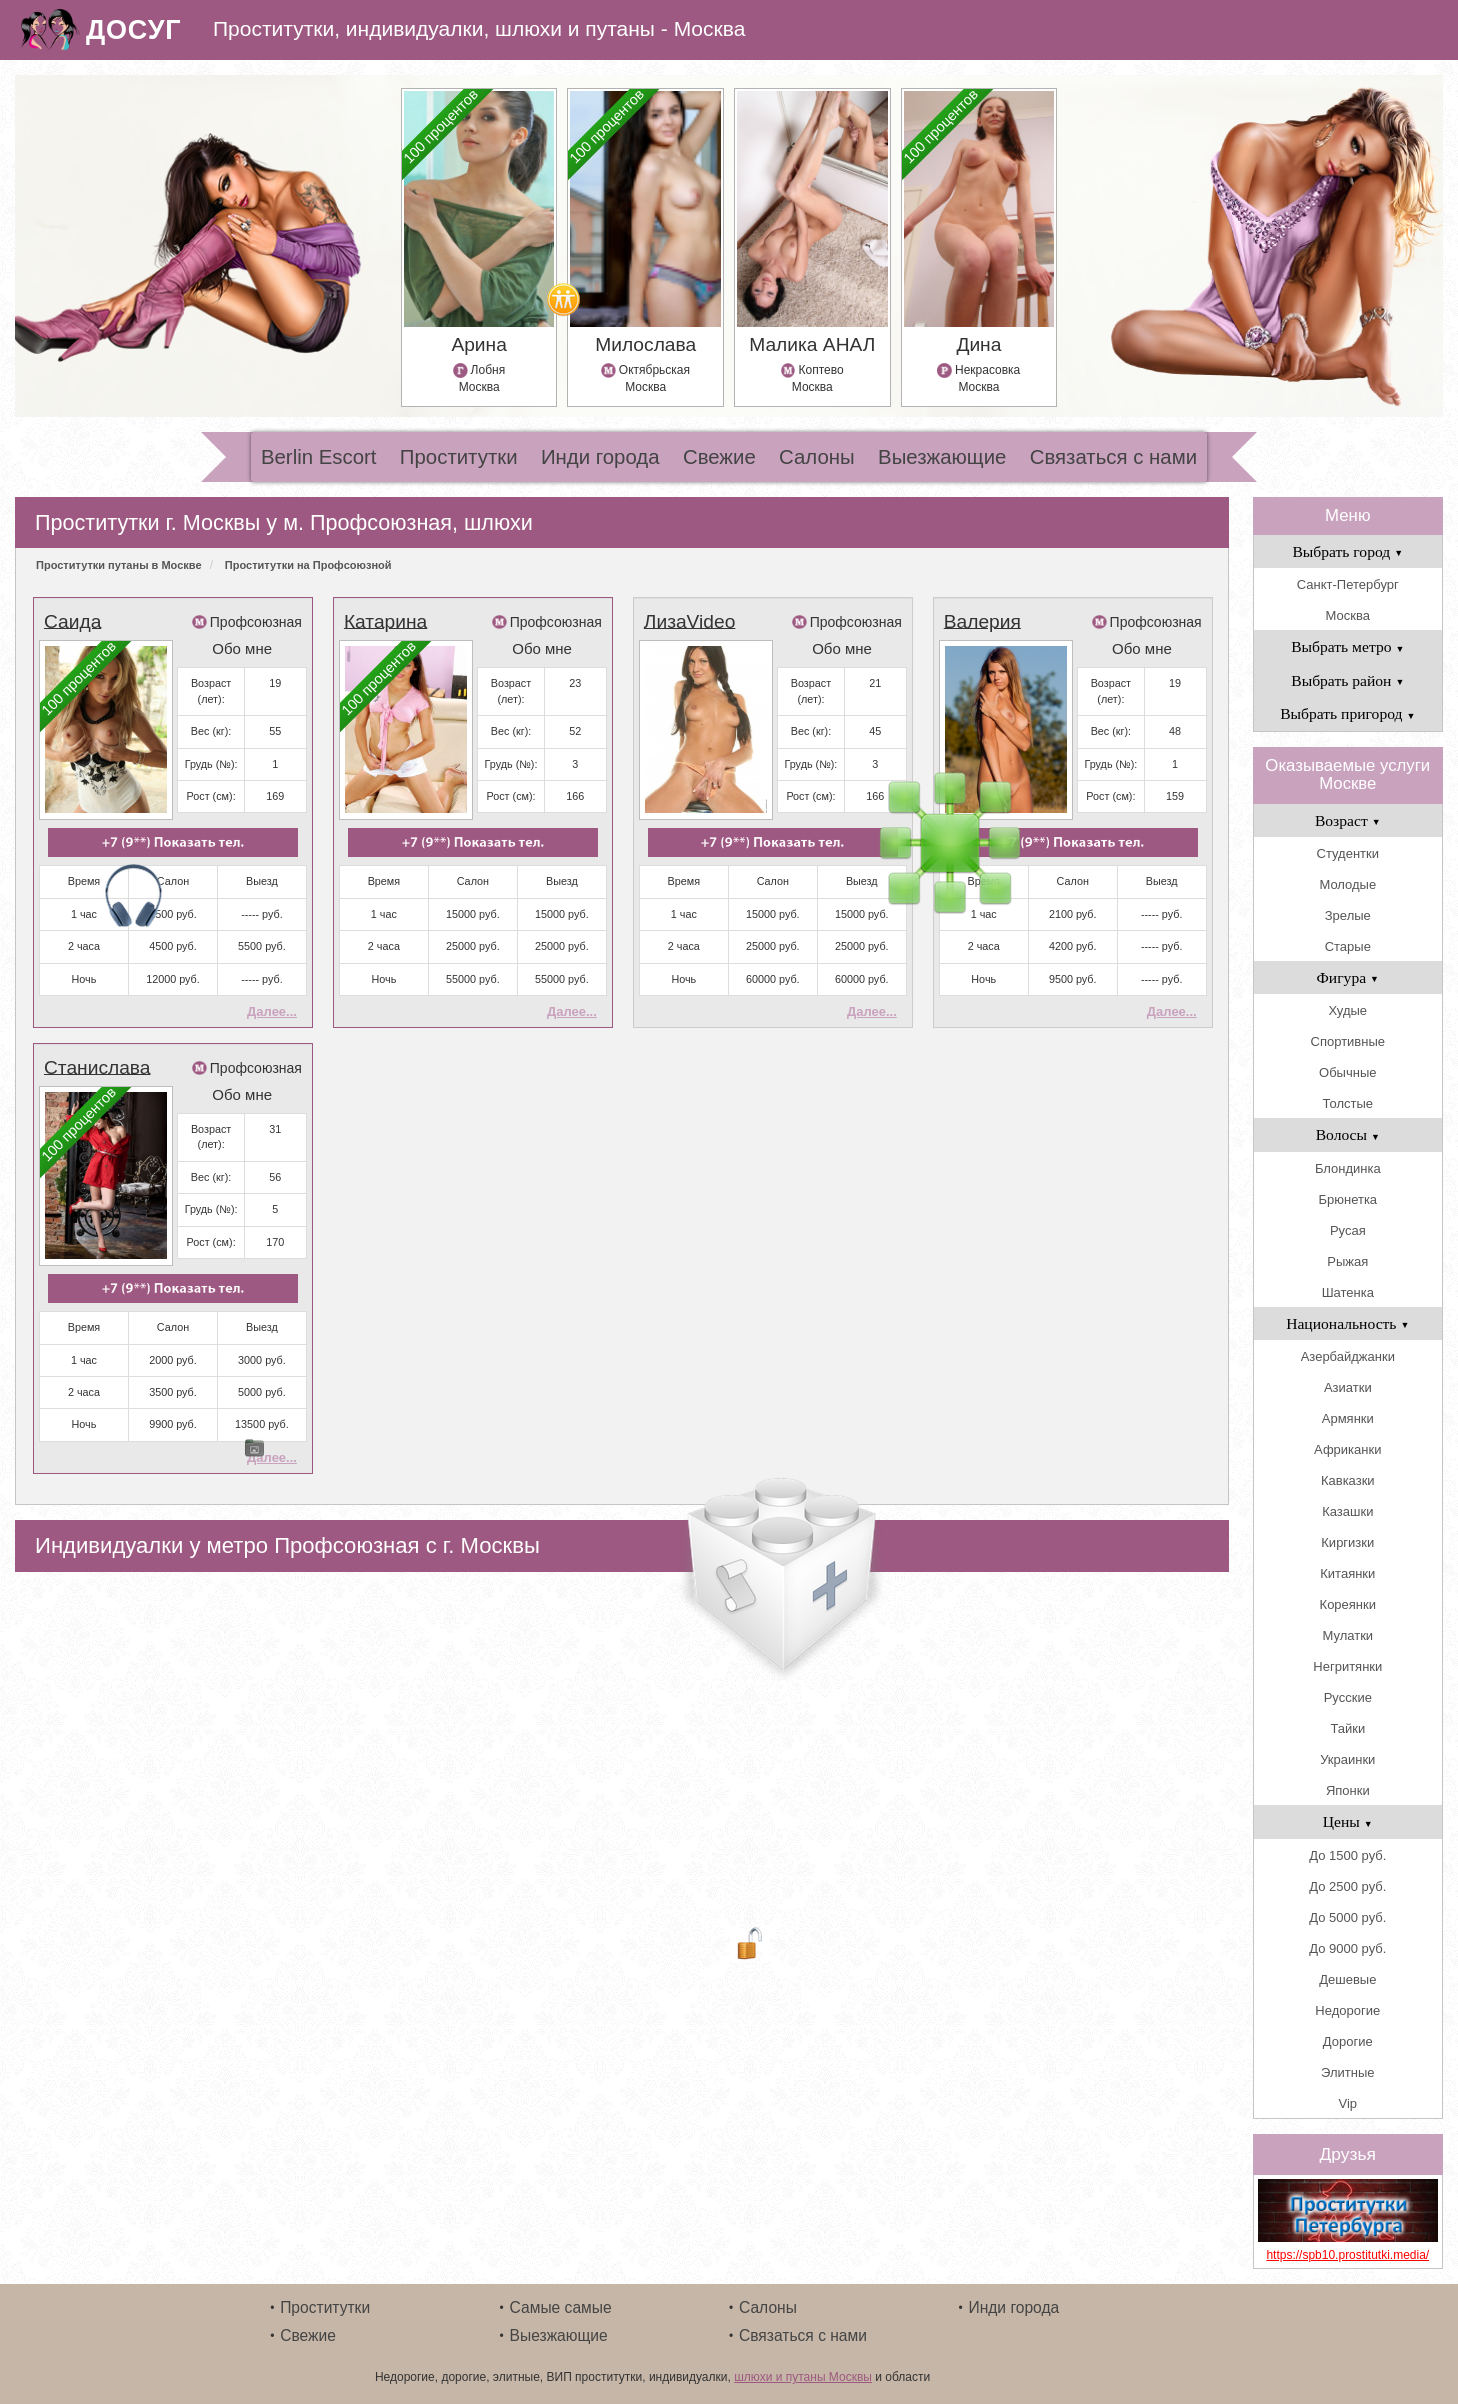 The width and height of the screenshot is (1458, 2404). What do you see at coordinates (782, 1574) in the screenshot?
I see `scripting addition or plugin component for script editor` at bounding box center [782, 1574].